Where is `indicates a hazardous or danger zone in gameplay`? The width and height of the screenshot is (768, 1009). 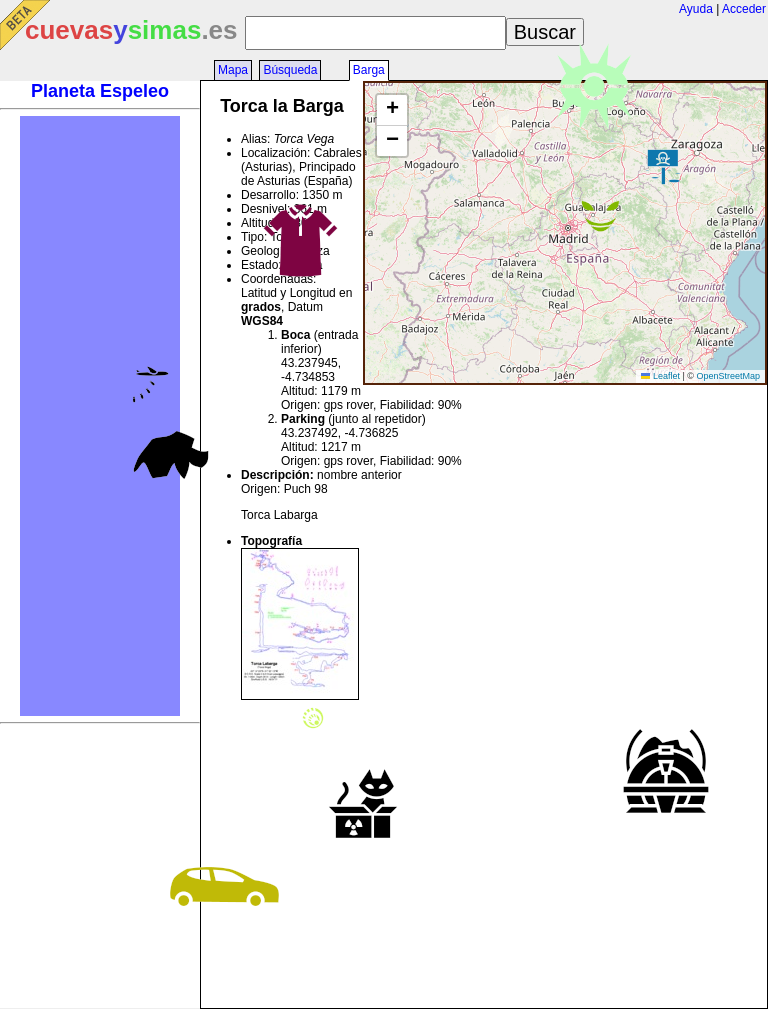 indicates a hazardous or danger zone in gameplay is located at coordinates (663, 167).